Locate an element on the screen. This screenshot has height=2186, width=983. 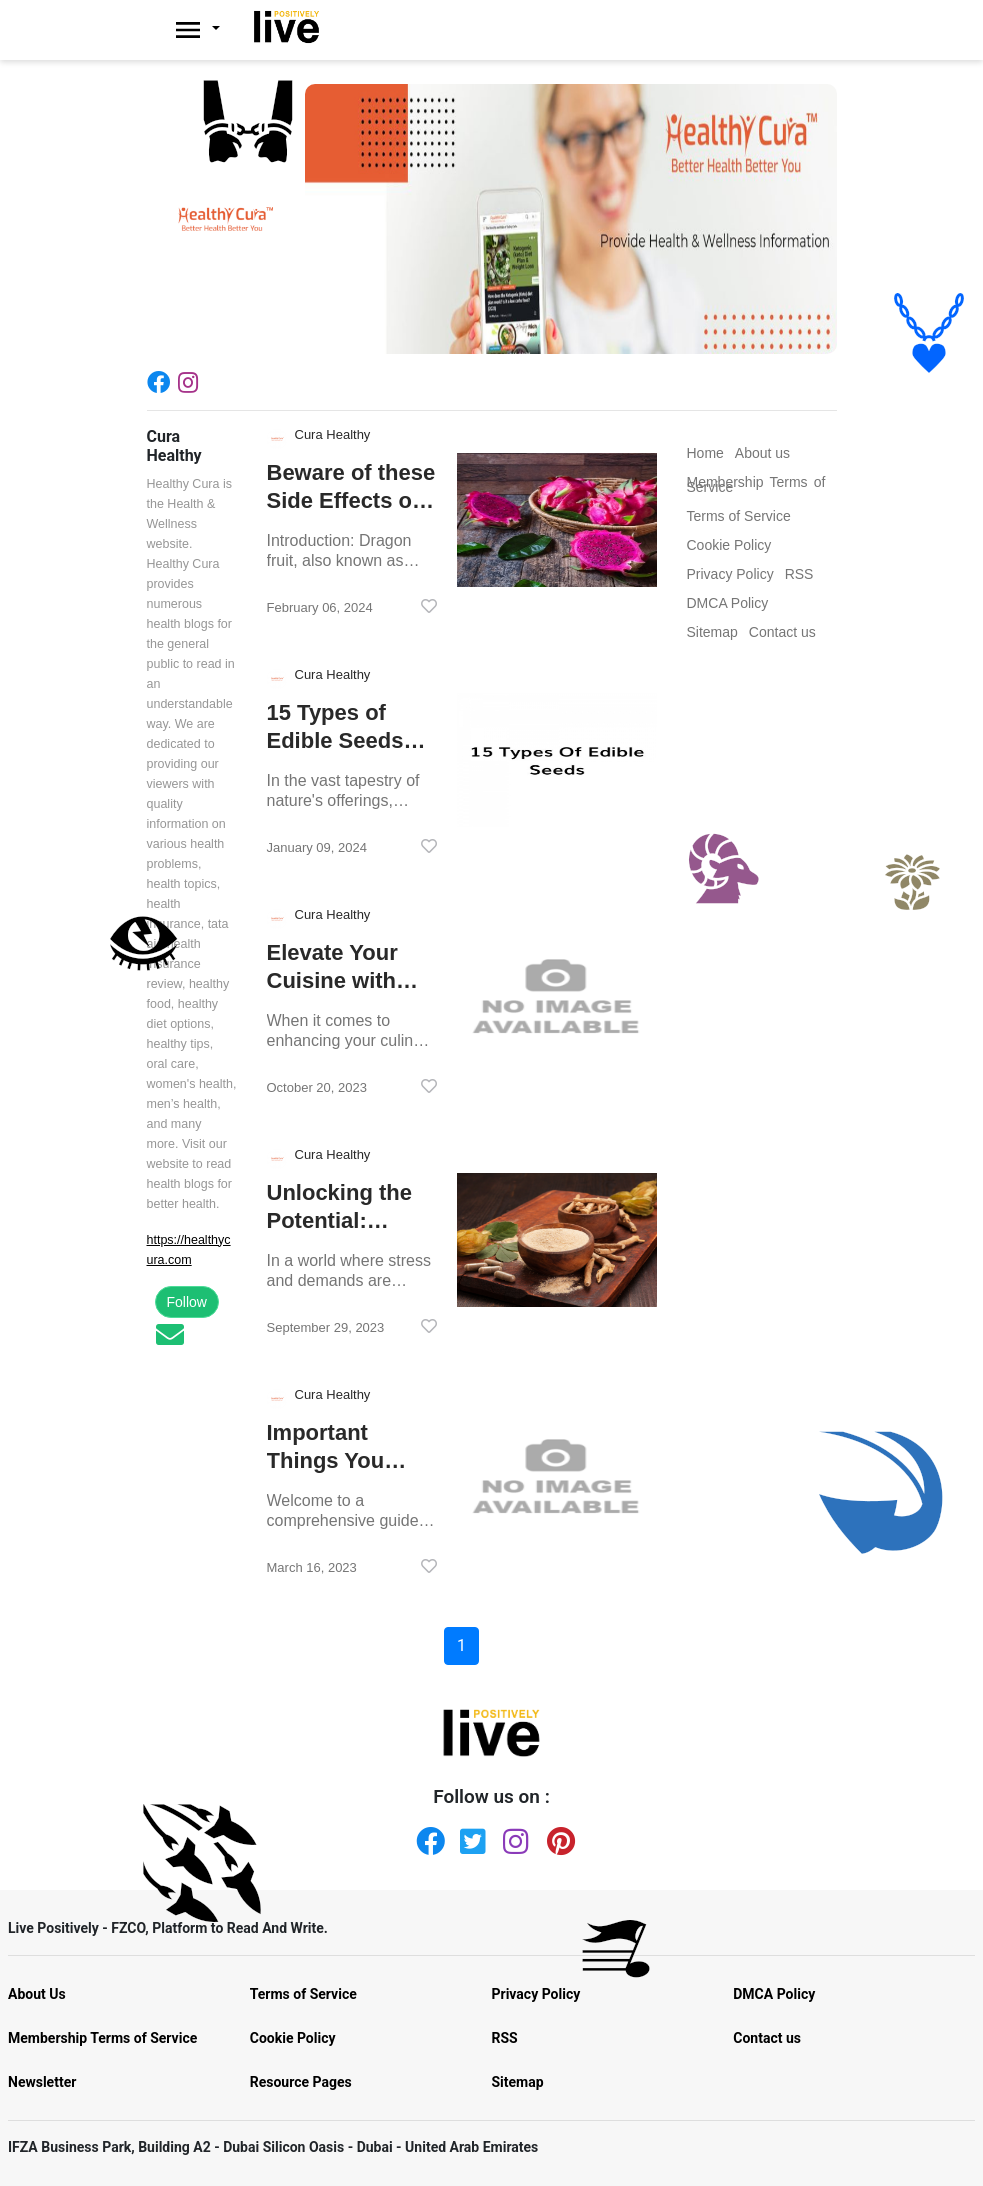
go back to previous screen is located at coordinates (880, 1493).